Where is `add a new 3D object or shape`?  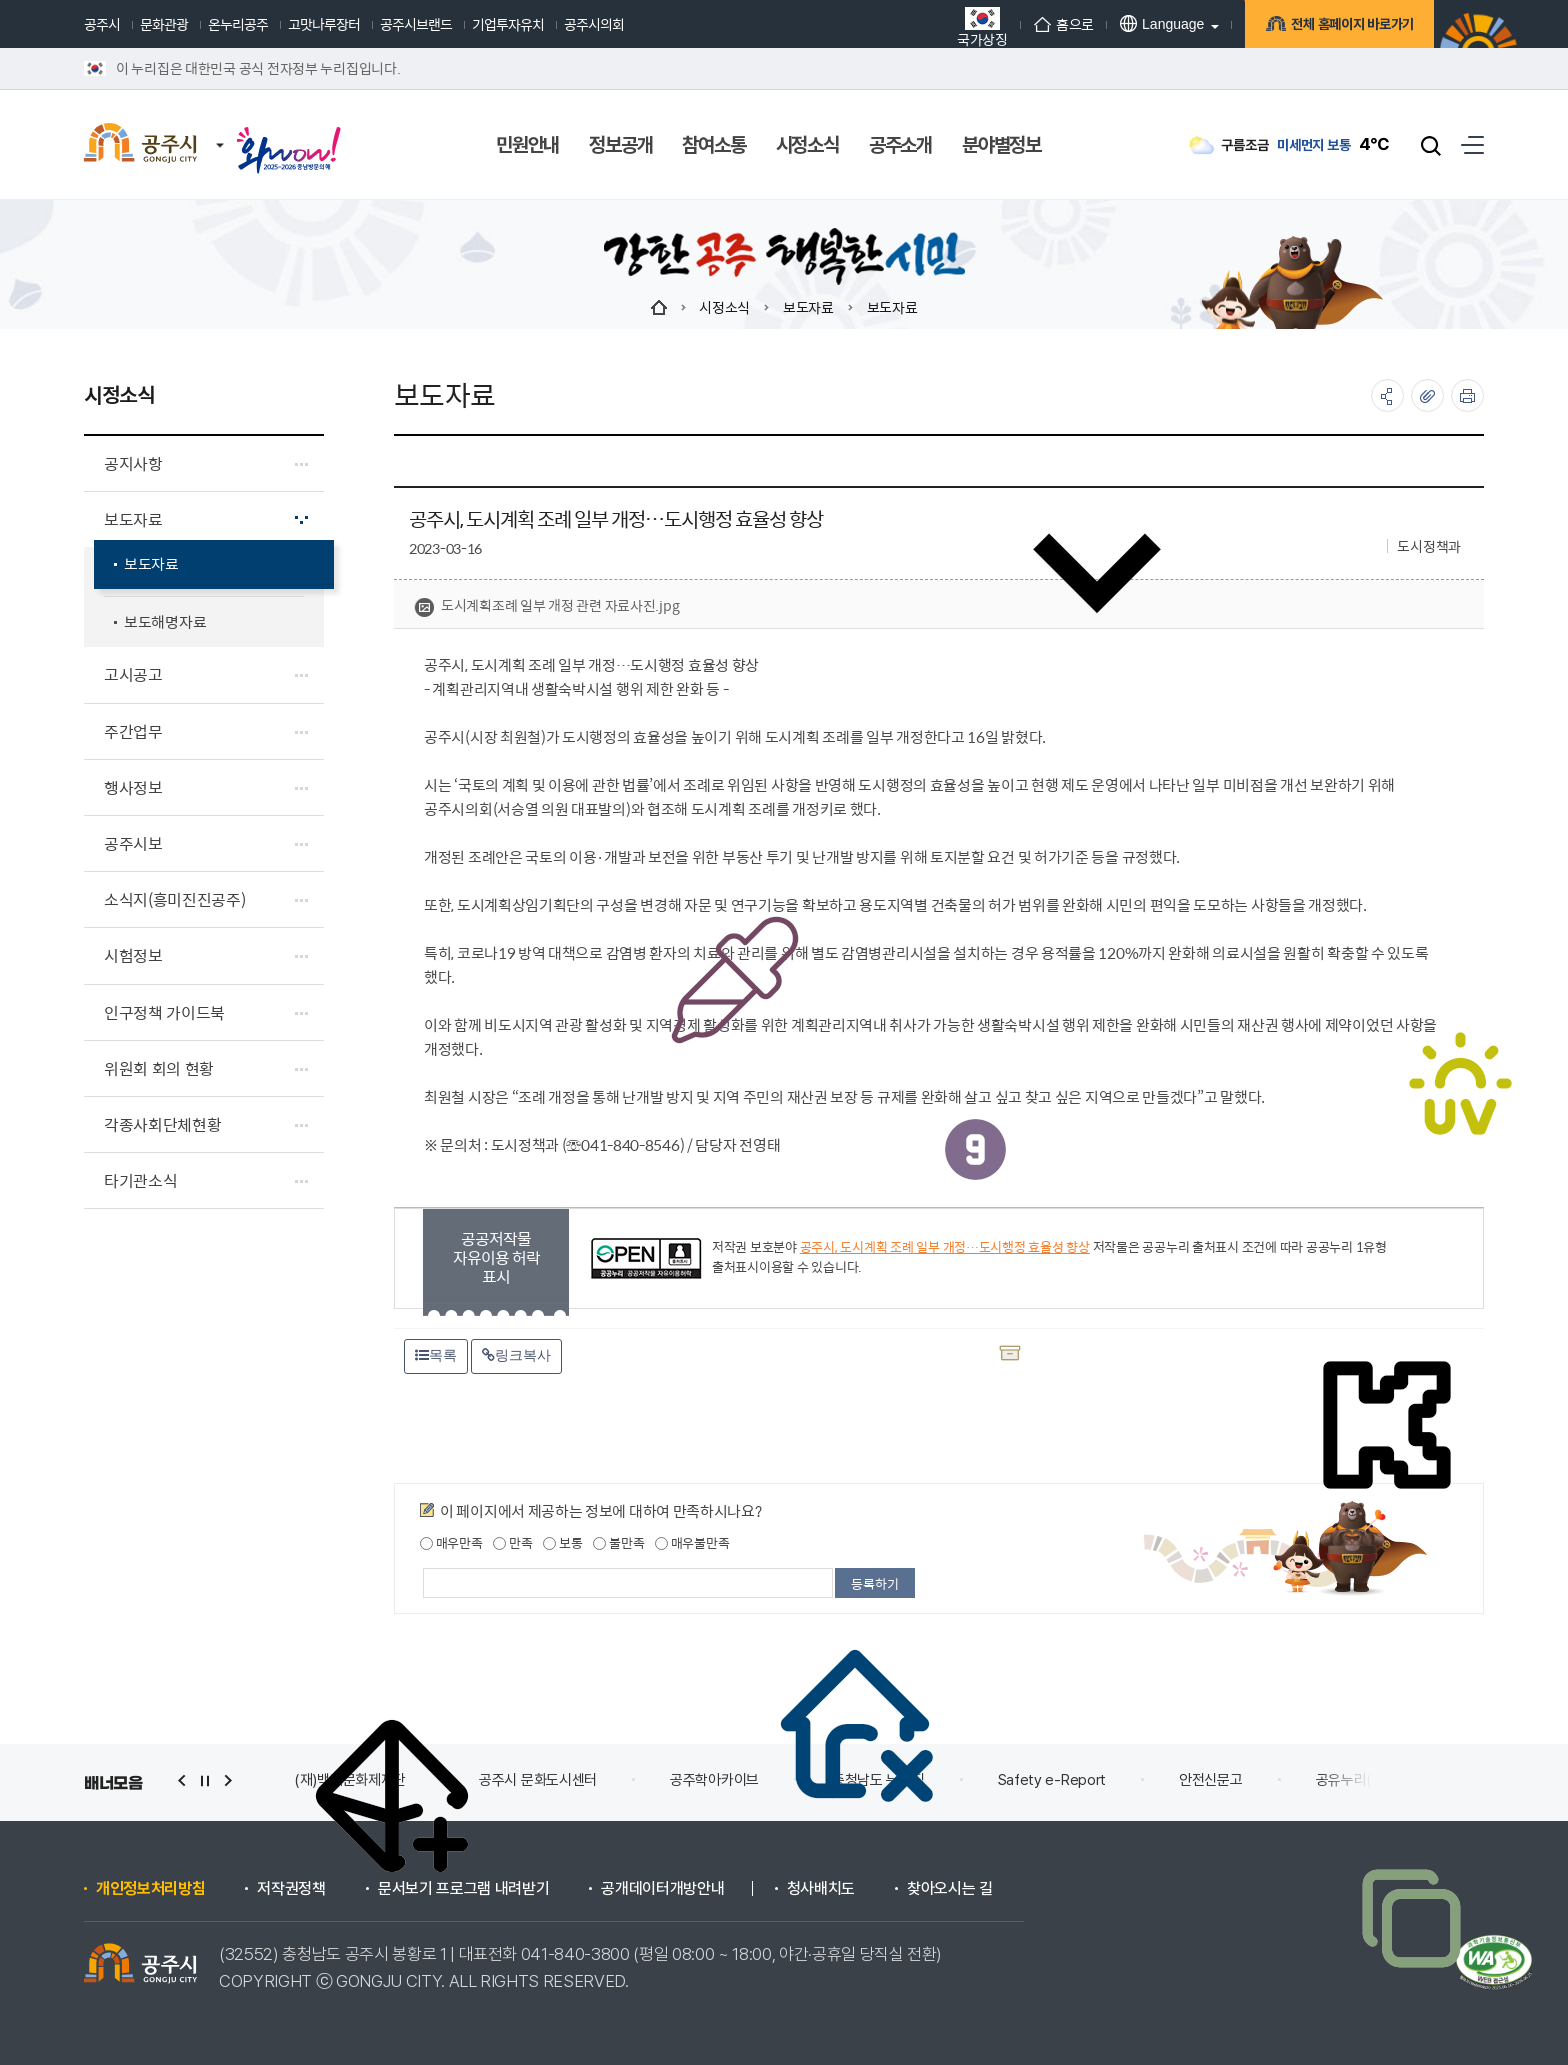 add a new 3D object or shape is located at coordinates (392, 1796).